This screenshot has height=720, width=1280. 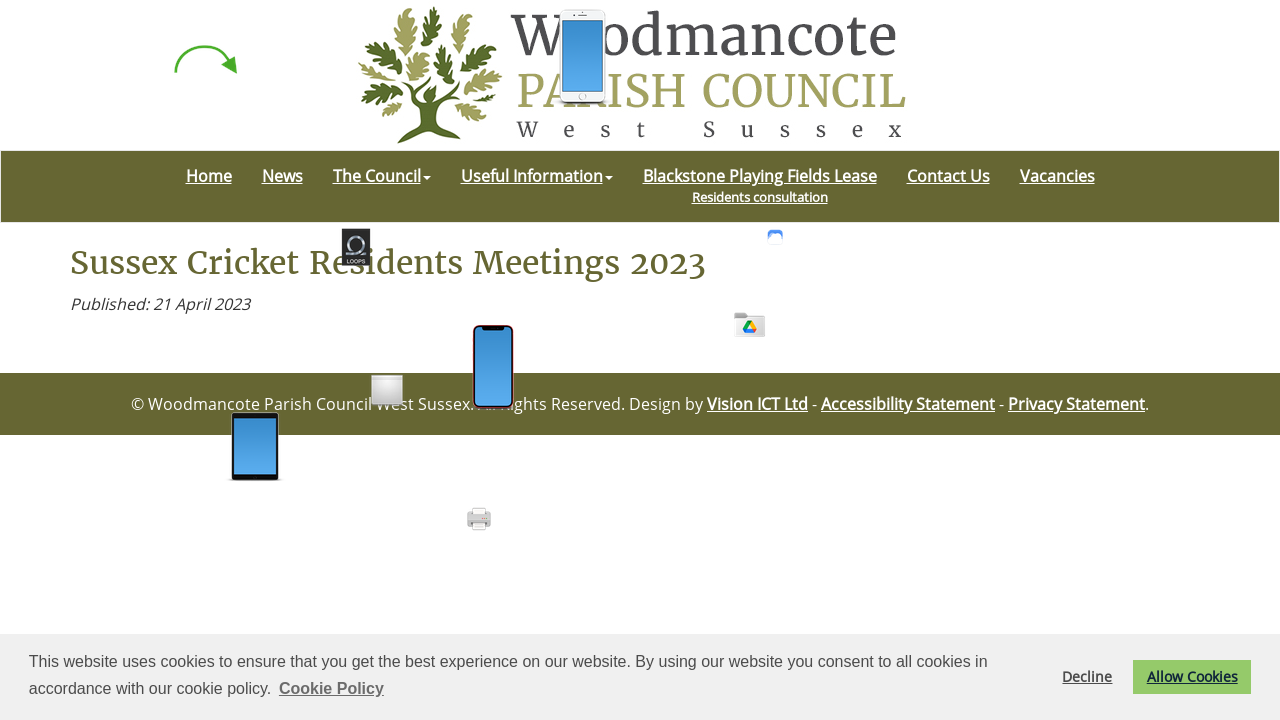 I want to click on iPad with cellular connectivity, so click(x=255, y=447).